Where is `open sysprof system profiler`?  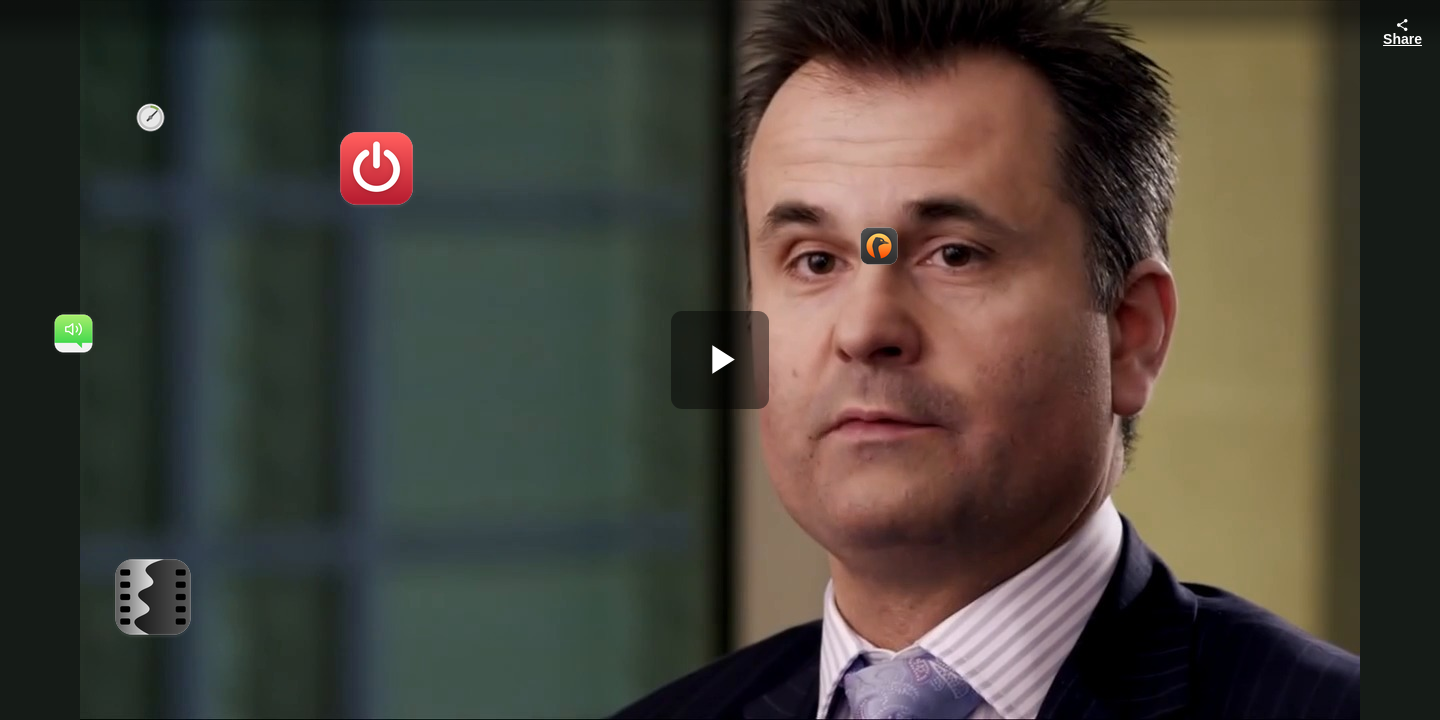
open sysprof system profiler is located at coordinates (150, 117).